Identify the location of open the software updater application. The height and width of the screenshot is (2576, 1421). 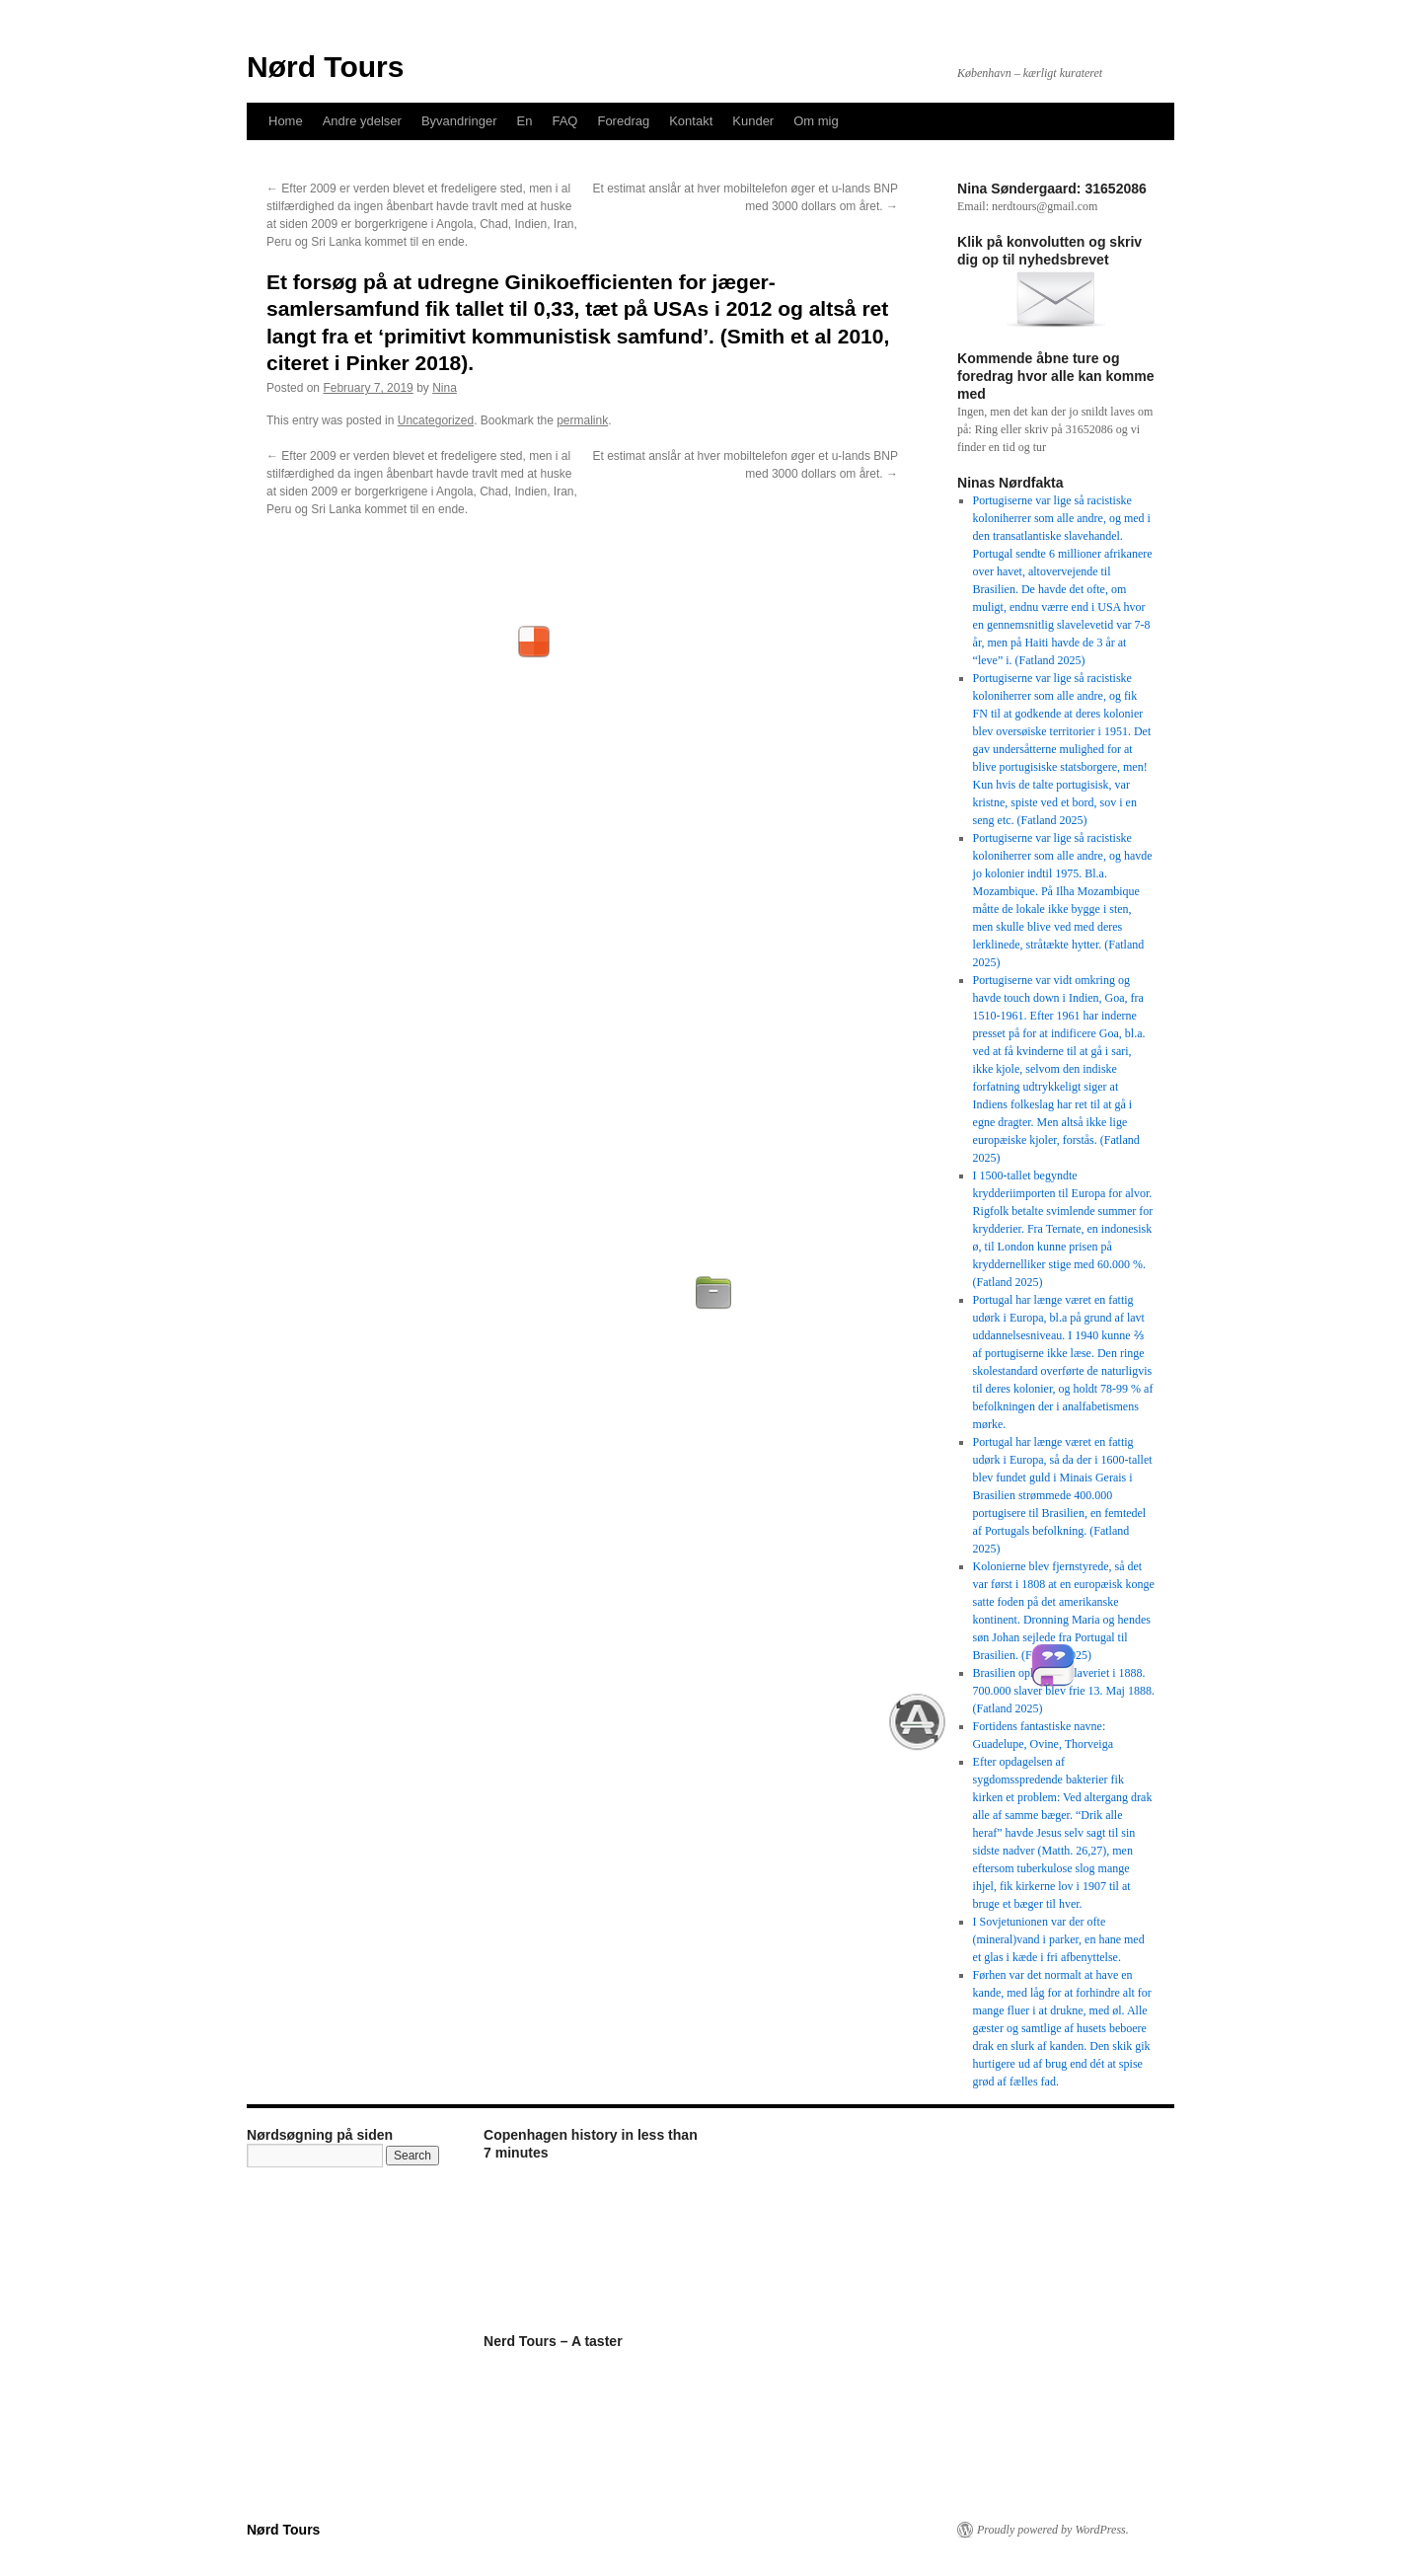
(917, 1721).